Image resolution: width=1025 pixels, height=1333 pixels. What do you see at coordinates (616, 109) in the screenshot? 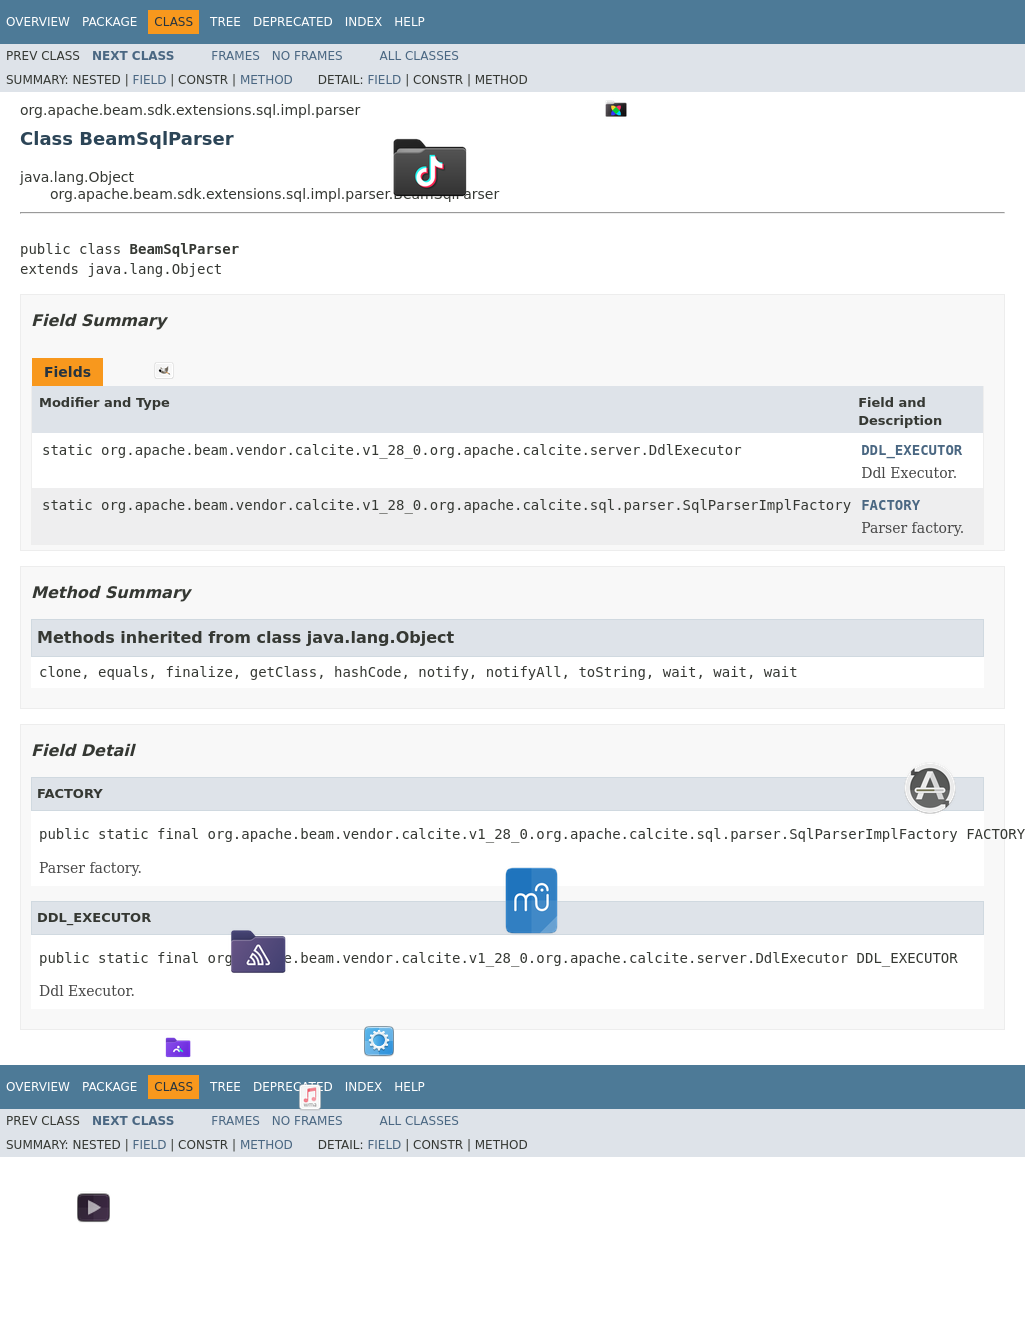
I see `folder containing haxe flixel game engine projects` at bounding box center [616, 109].